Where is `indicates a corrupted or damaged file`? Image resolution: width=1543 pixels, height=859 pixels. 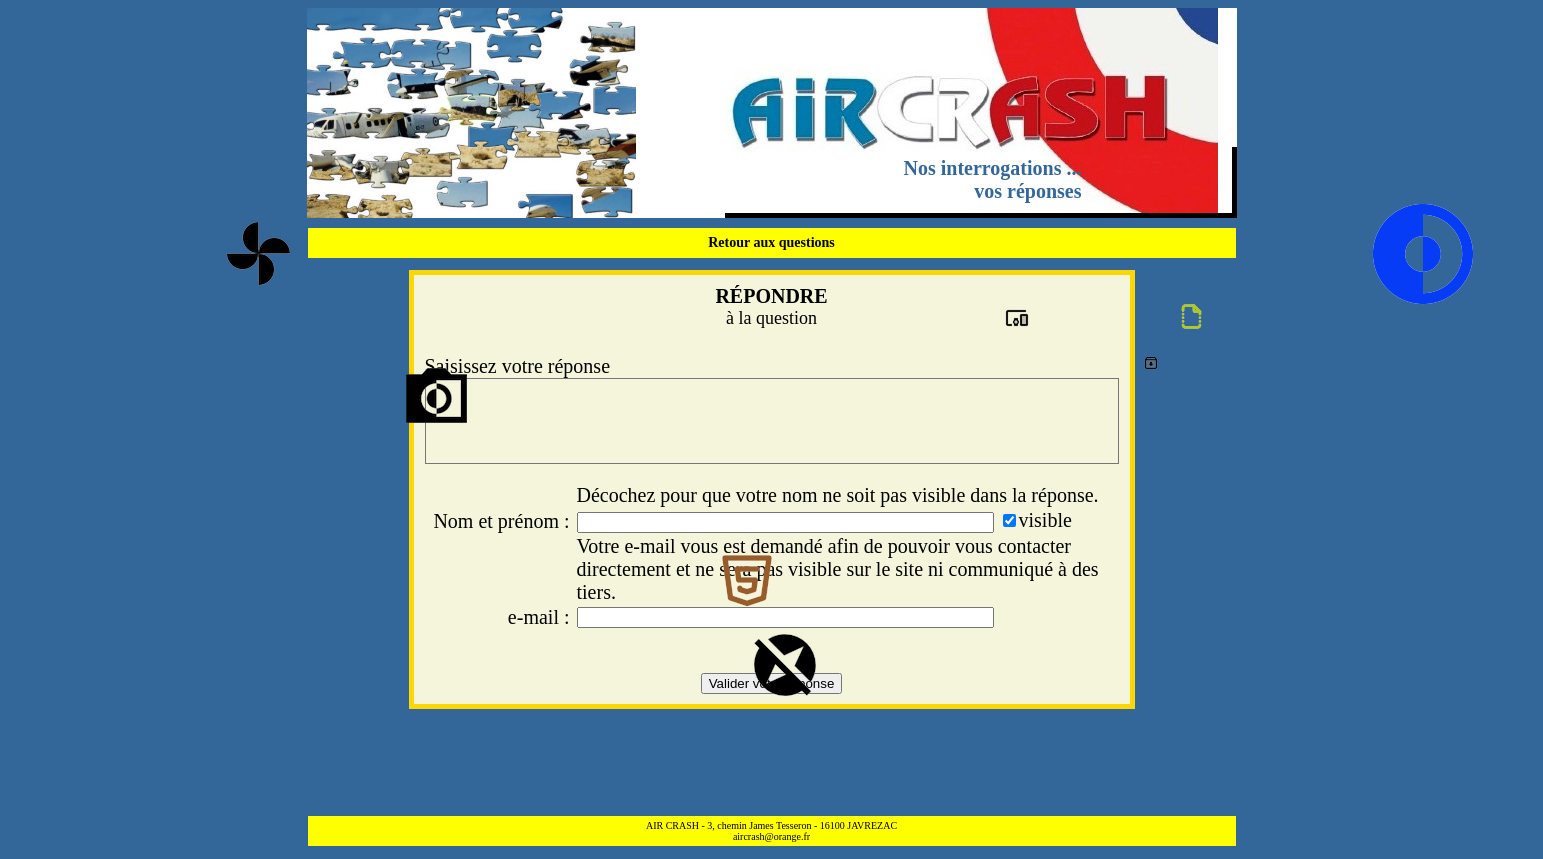 indicates a corrupted or damaged file is located at coordinates (1191, 316).